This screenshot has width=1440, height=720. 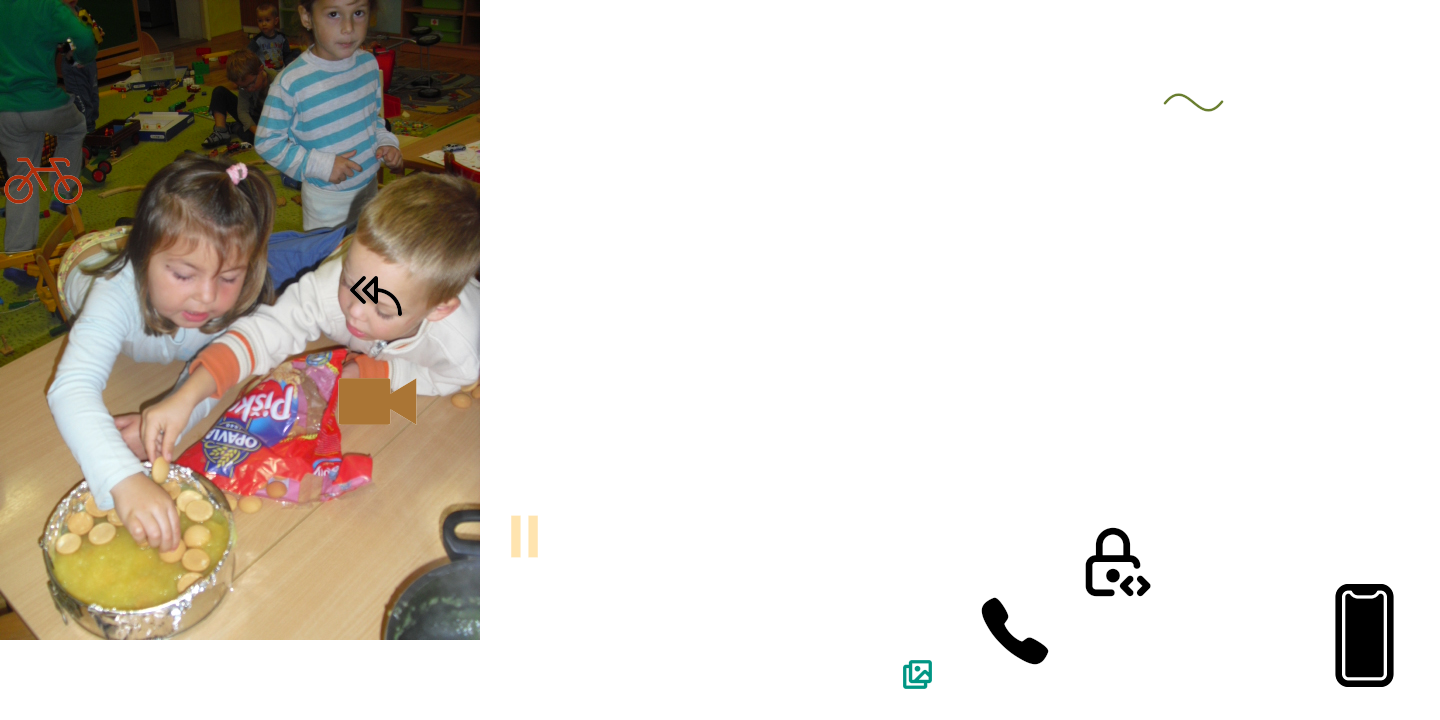 I want to click on switch to mobile view, so click(x=1364, y=635).